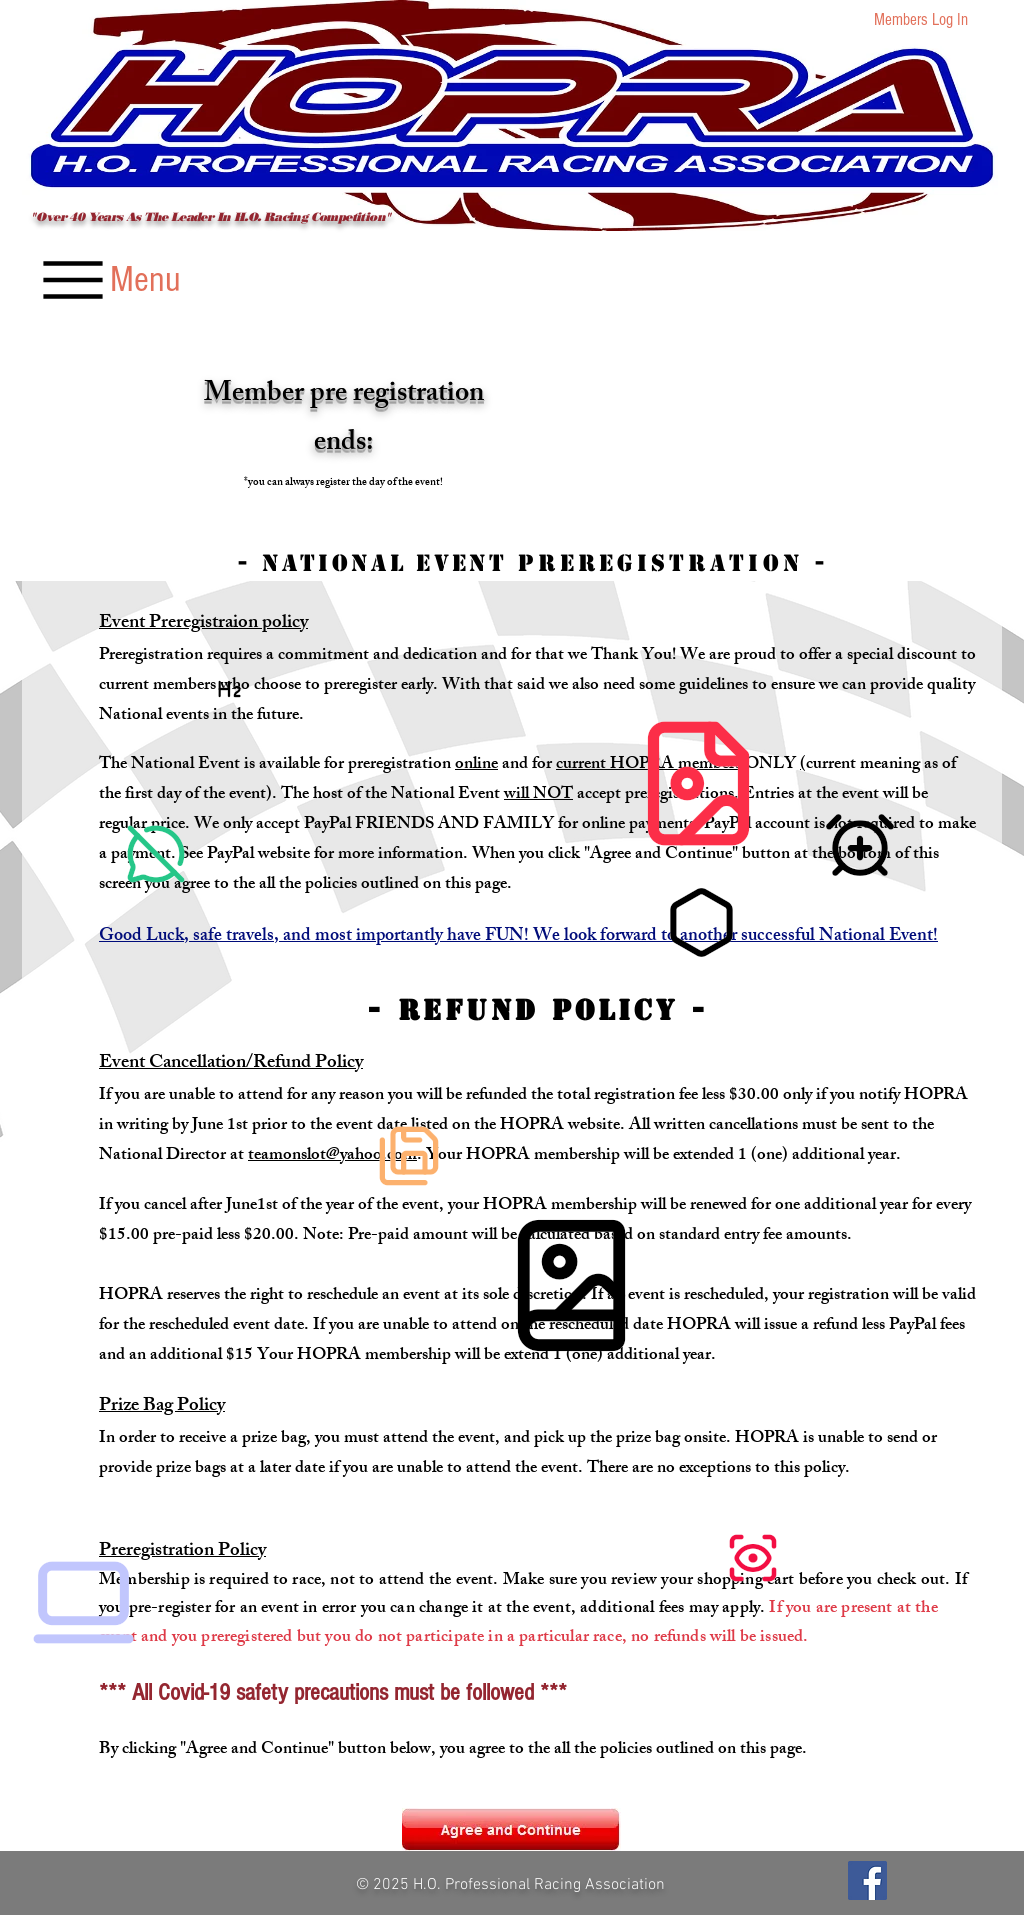  What do you see at coordinates (83, 1602) in the screenshot?
I see `switch to desktop view` at bounding box center [83, 1602].